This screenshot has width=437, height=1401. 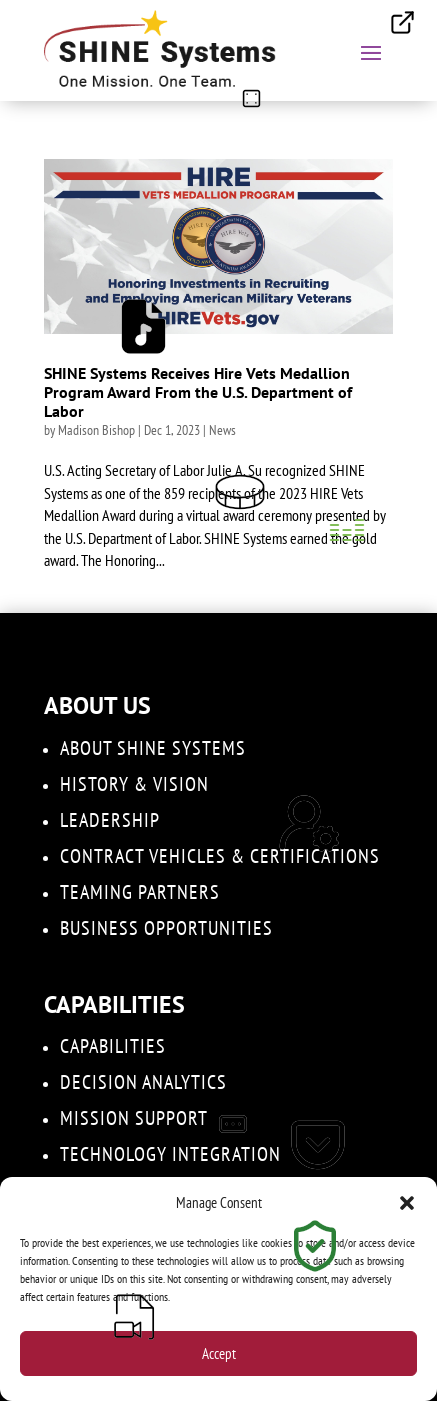 What do you see at coordinates (240, 492) in the screenshot?
I see `view your coin balance or currency` at bounding box center [240, 492].